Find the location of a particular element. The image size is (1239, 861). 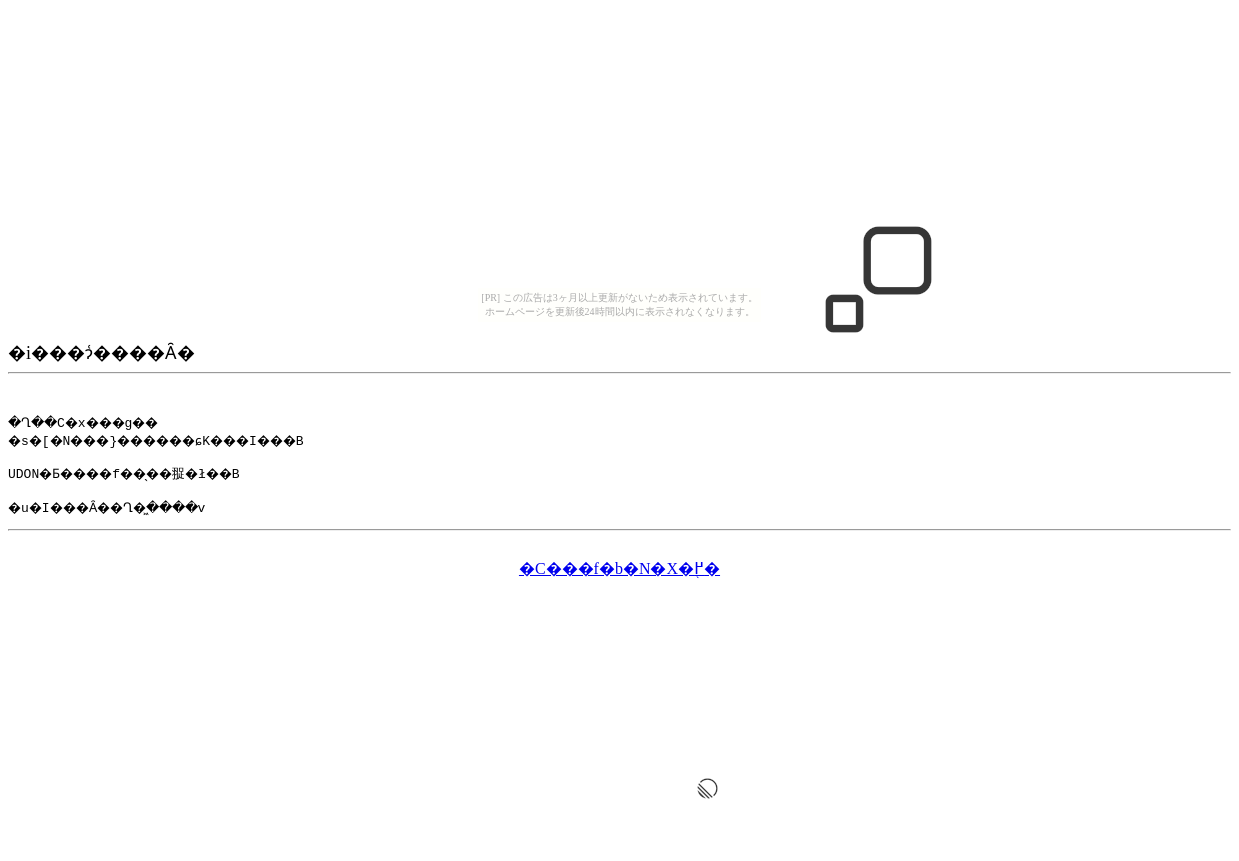

access connected or mounted external drives is located at coordinates (878, 279).